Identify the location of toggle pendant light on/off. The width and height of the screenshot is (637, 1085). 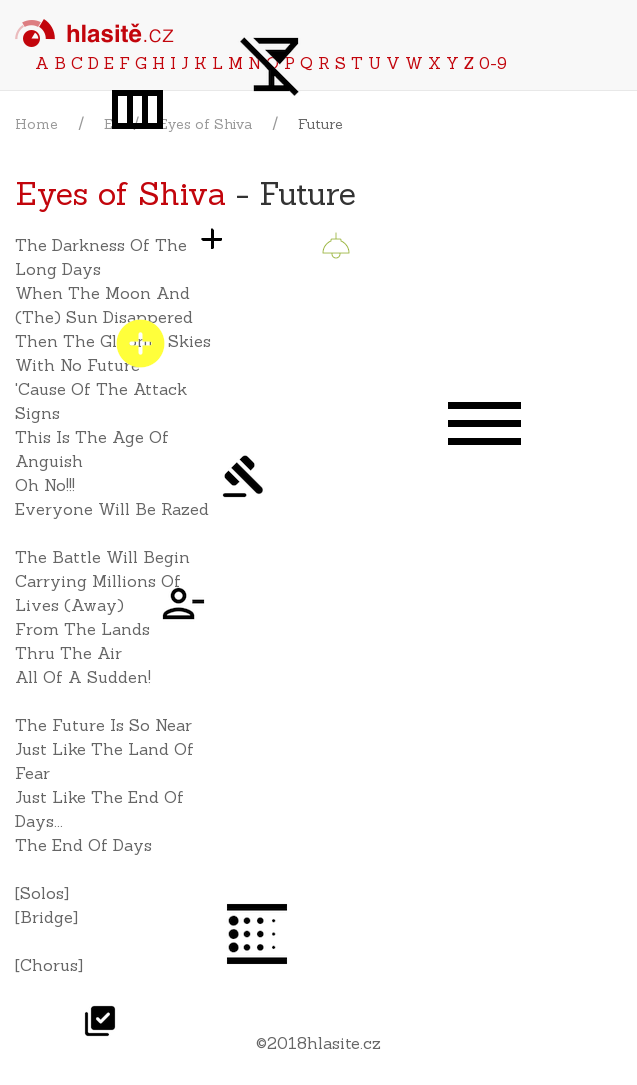
(336, 247).